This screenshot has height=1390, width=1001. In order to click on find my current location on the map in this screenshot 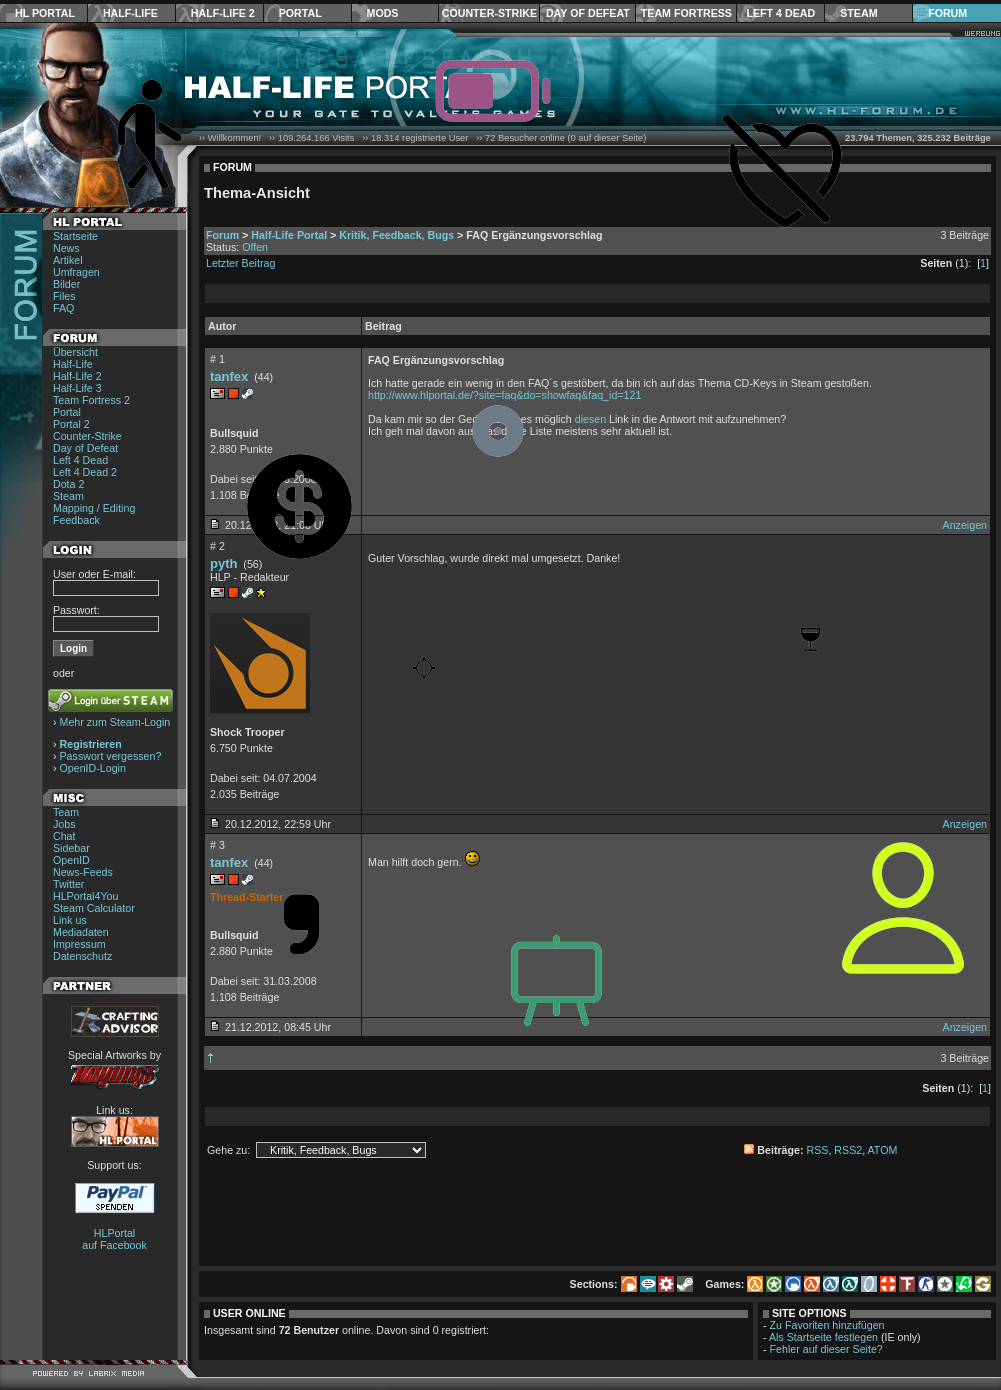, I will do `click(424, 668)`.